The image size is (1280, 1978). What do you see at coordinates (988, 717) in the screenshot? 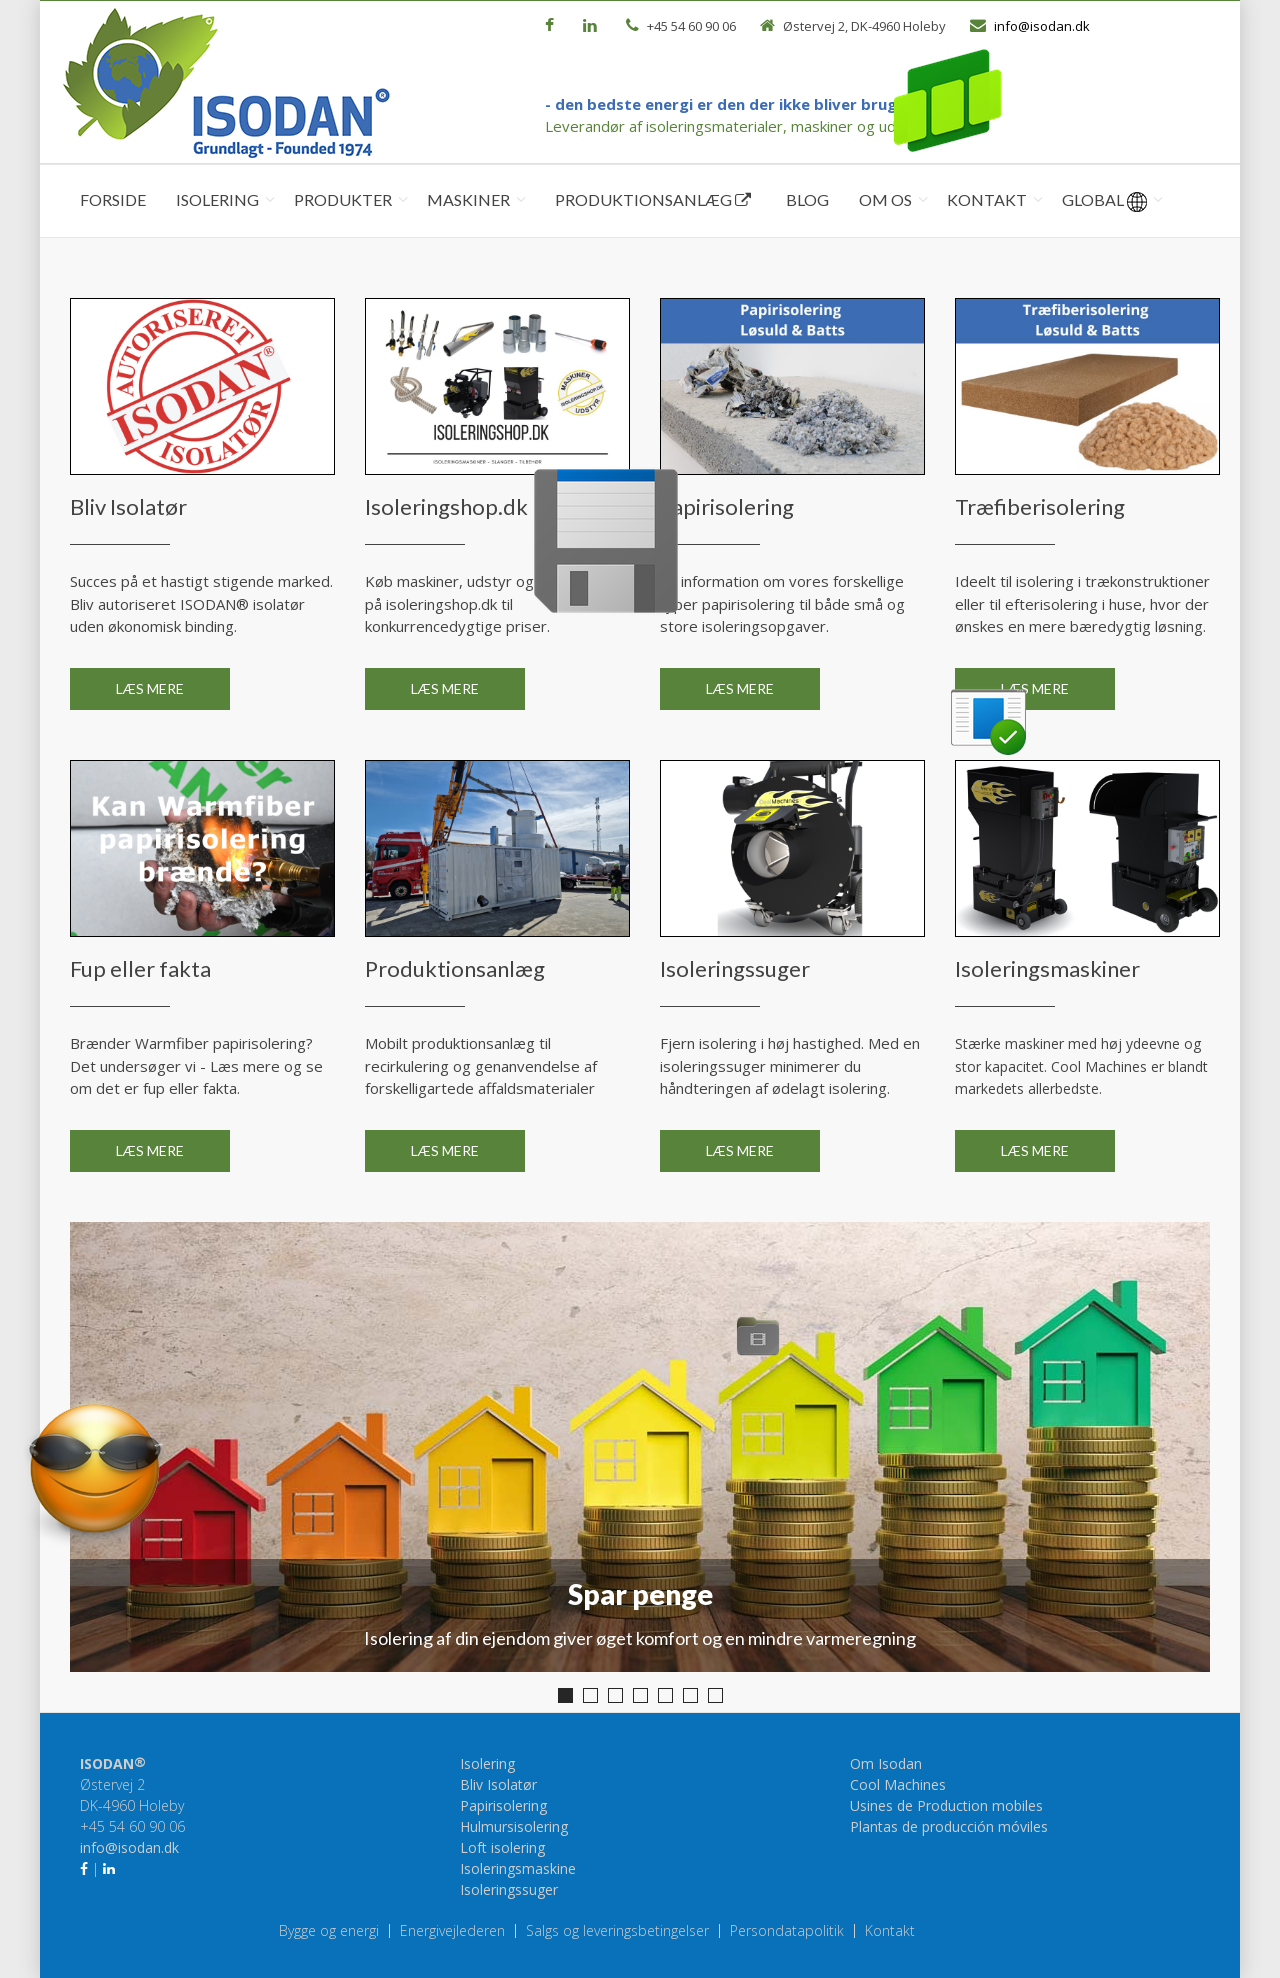
I see `program or application verified successfully` at bounding box center [988, 717].